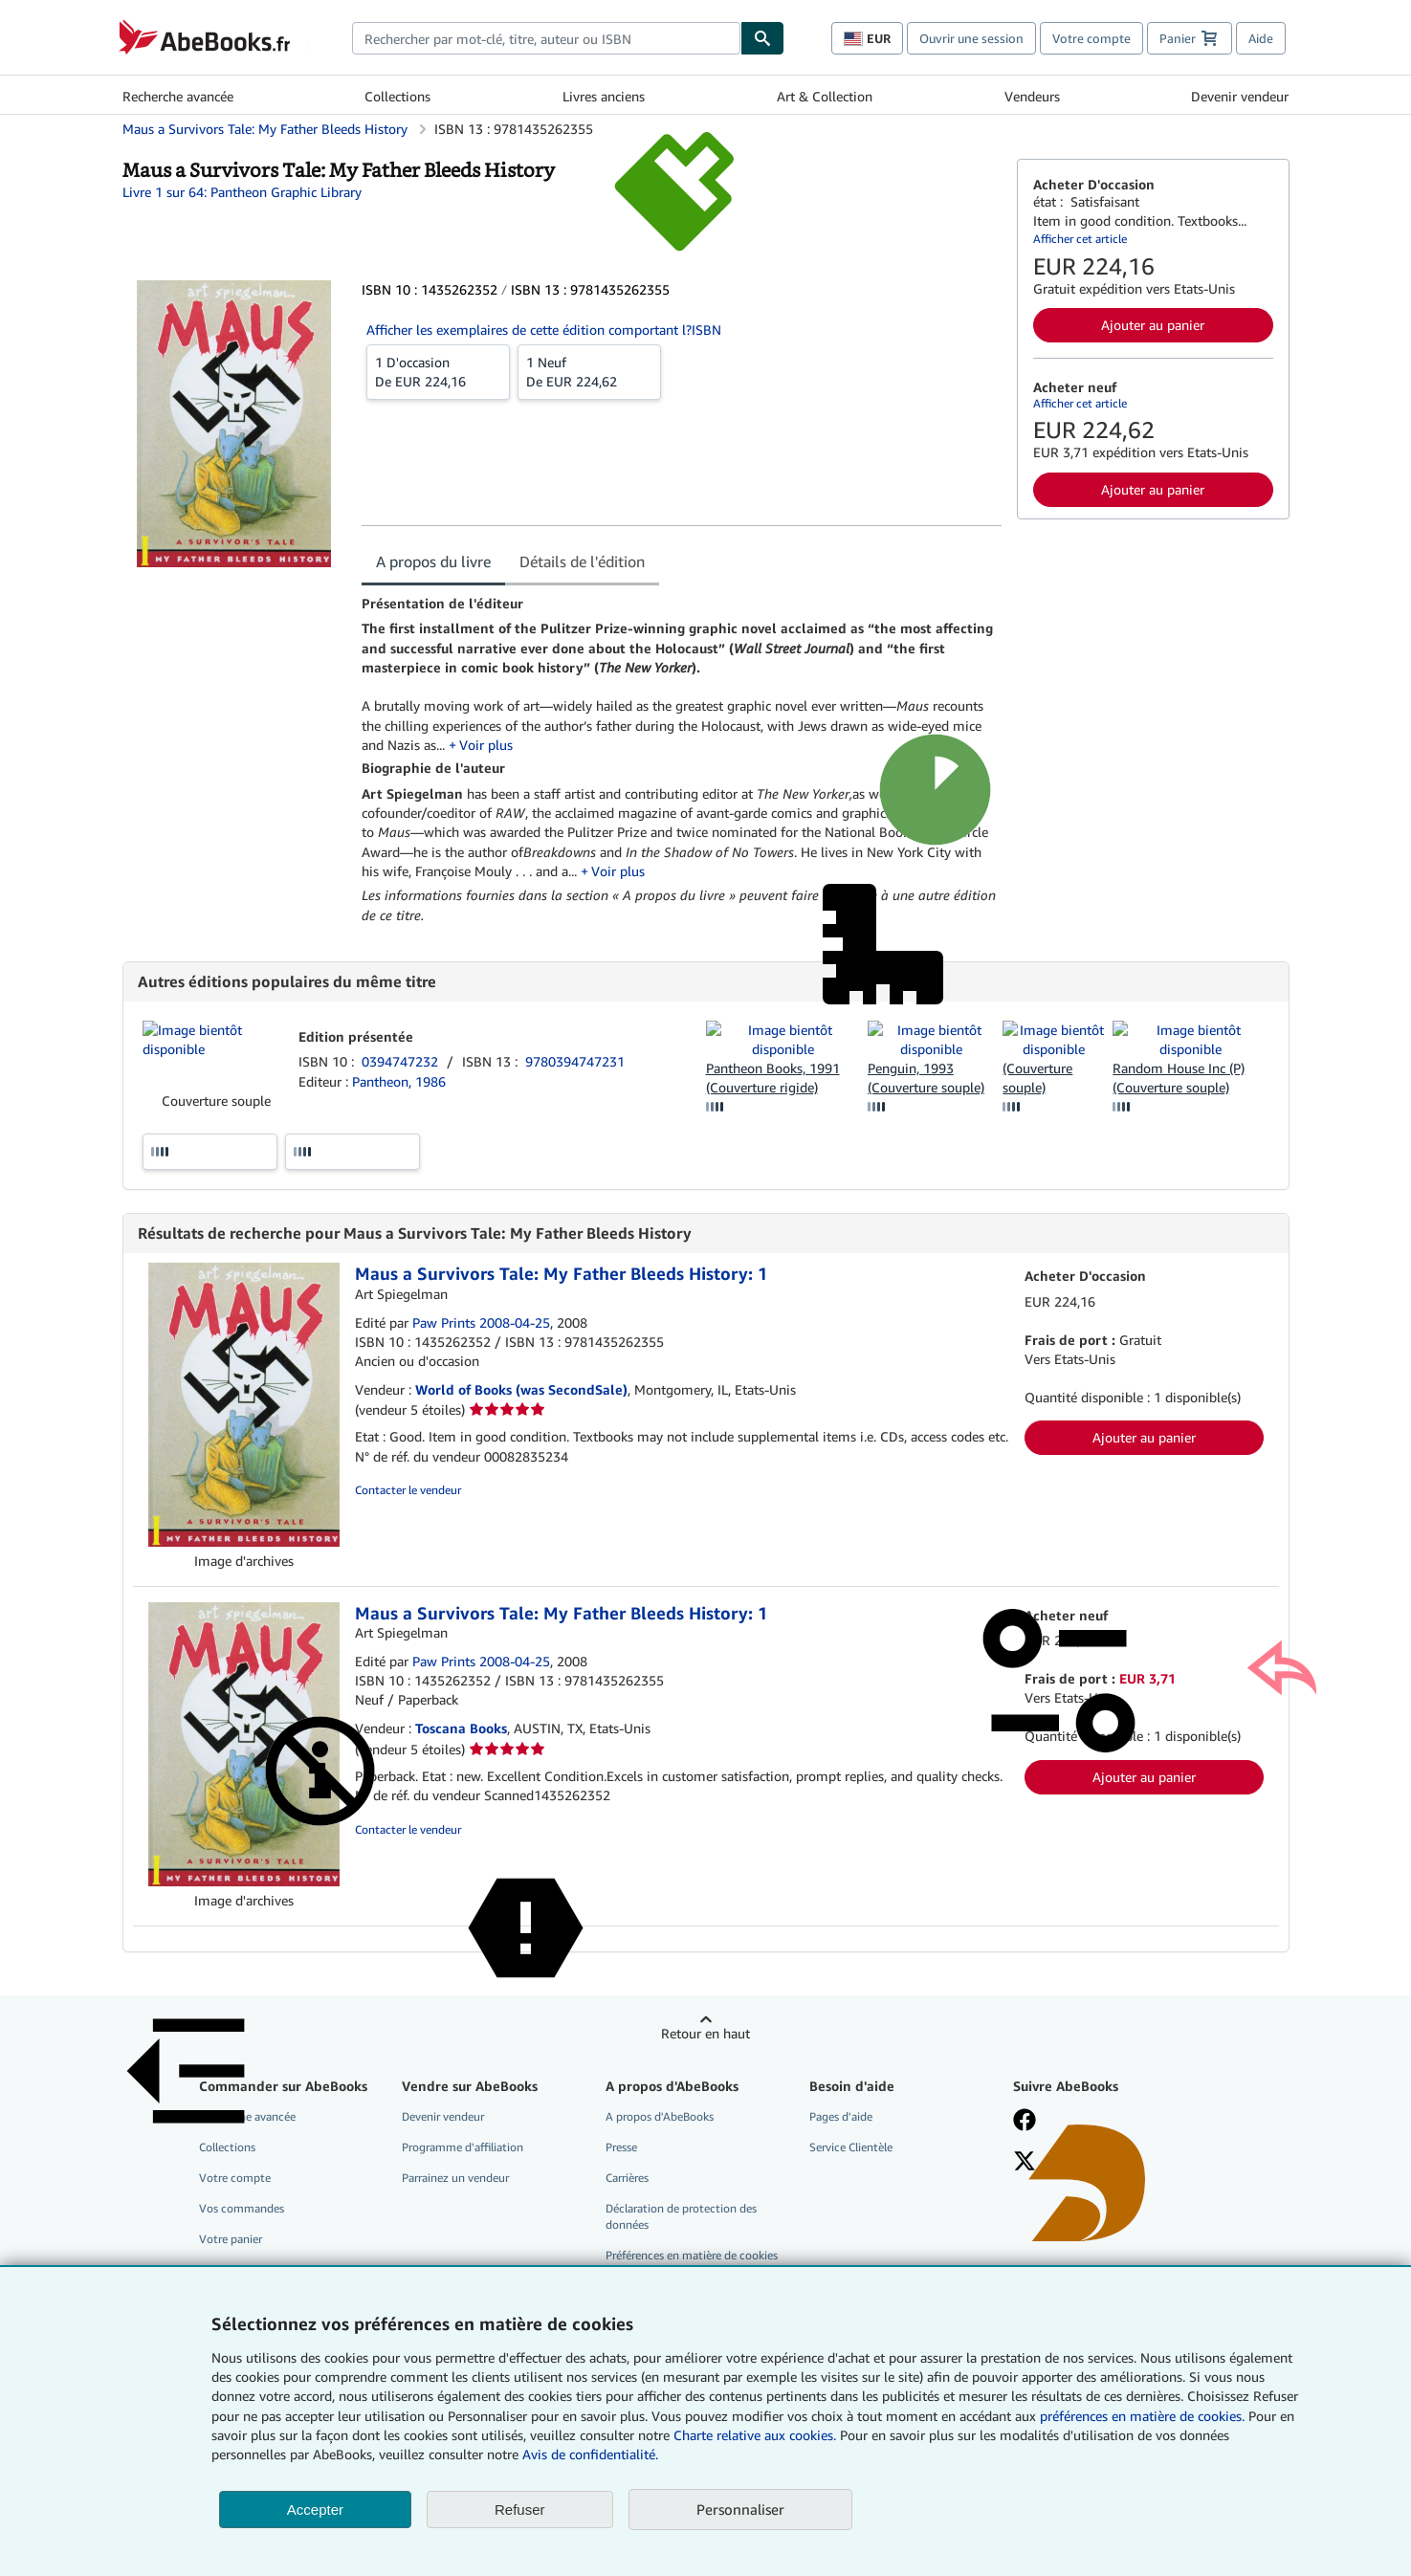 The image size is (1411, 2576). I want to click on collapse the sidebar menu, so click(186, 2071).